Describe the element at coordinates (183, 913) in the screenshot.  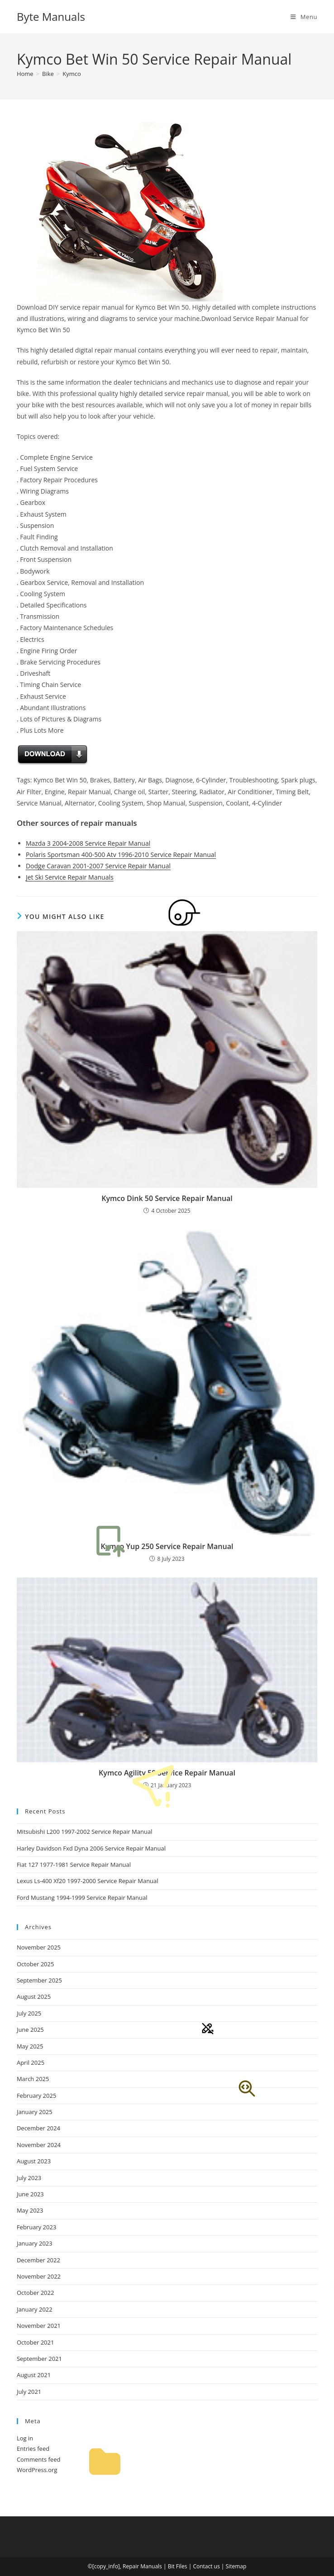
I see `access baseball or sports-related content` at that location.